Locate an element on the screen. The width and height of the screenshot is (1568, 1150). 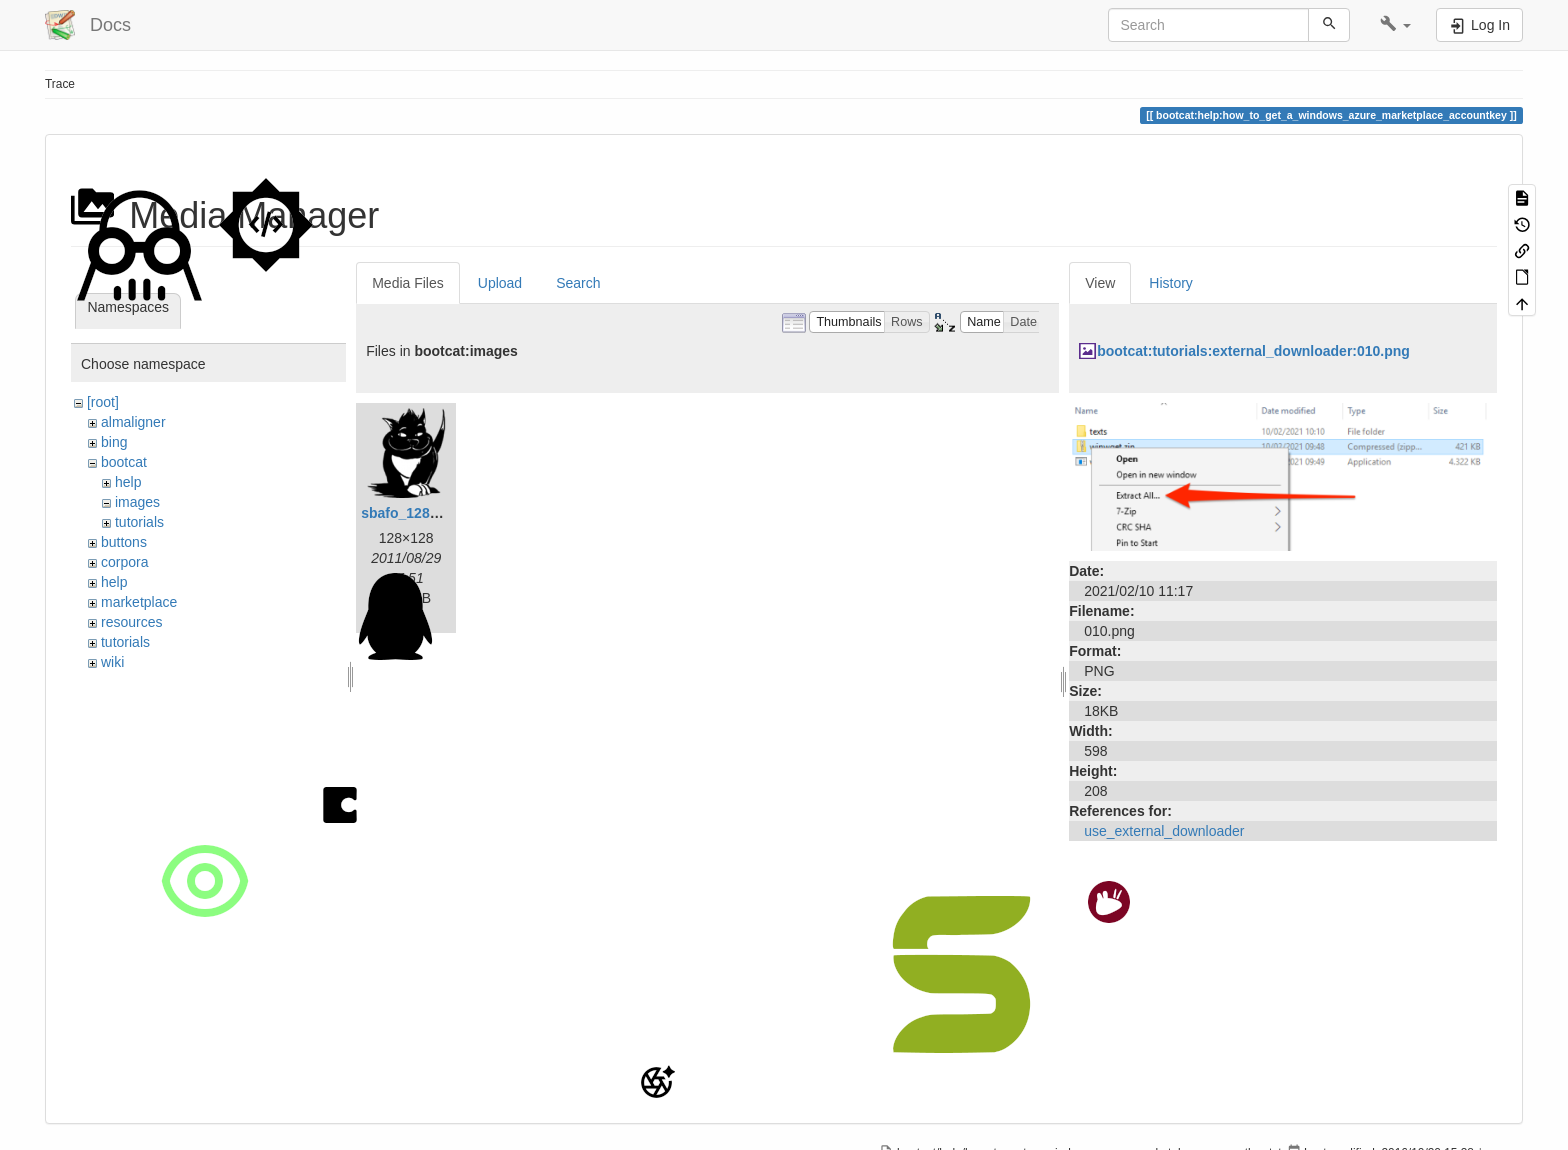
access AI-powered camera features is located at coordinates (656, 1082).